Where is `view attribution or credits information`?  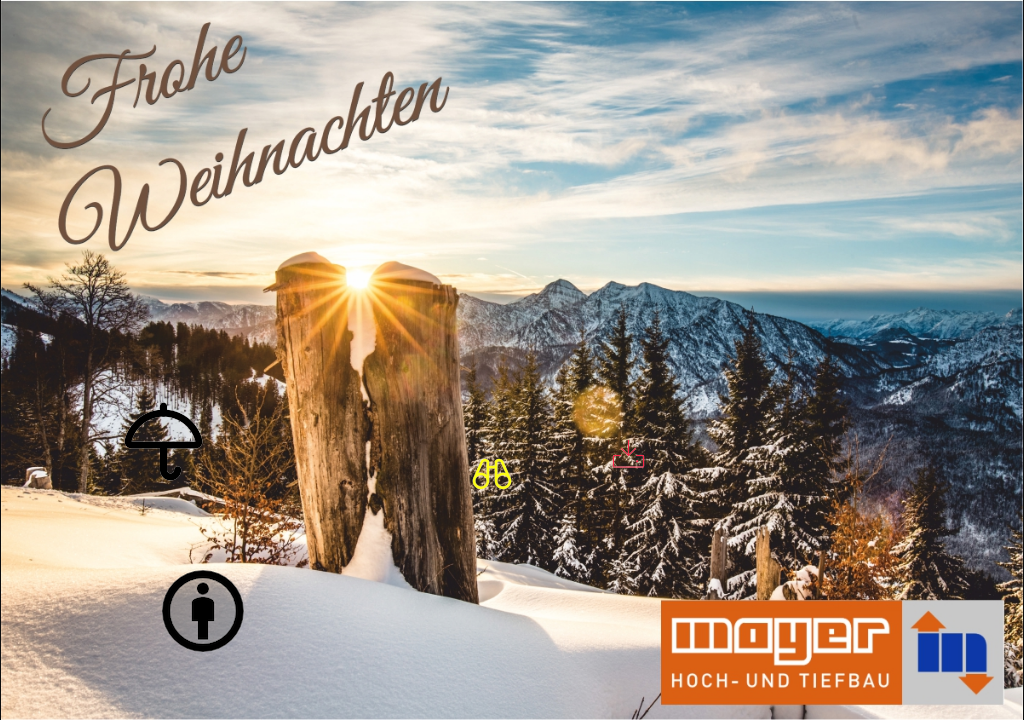 view attribution or credits information is located at coordinates (203, 611).